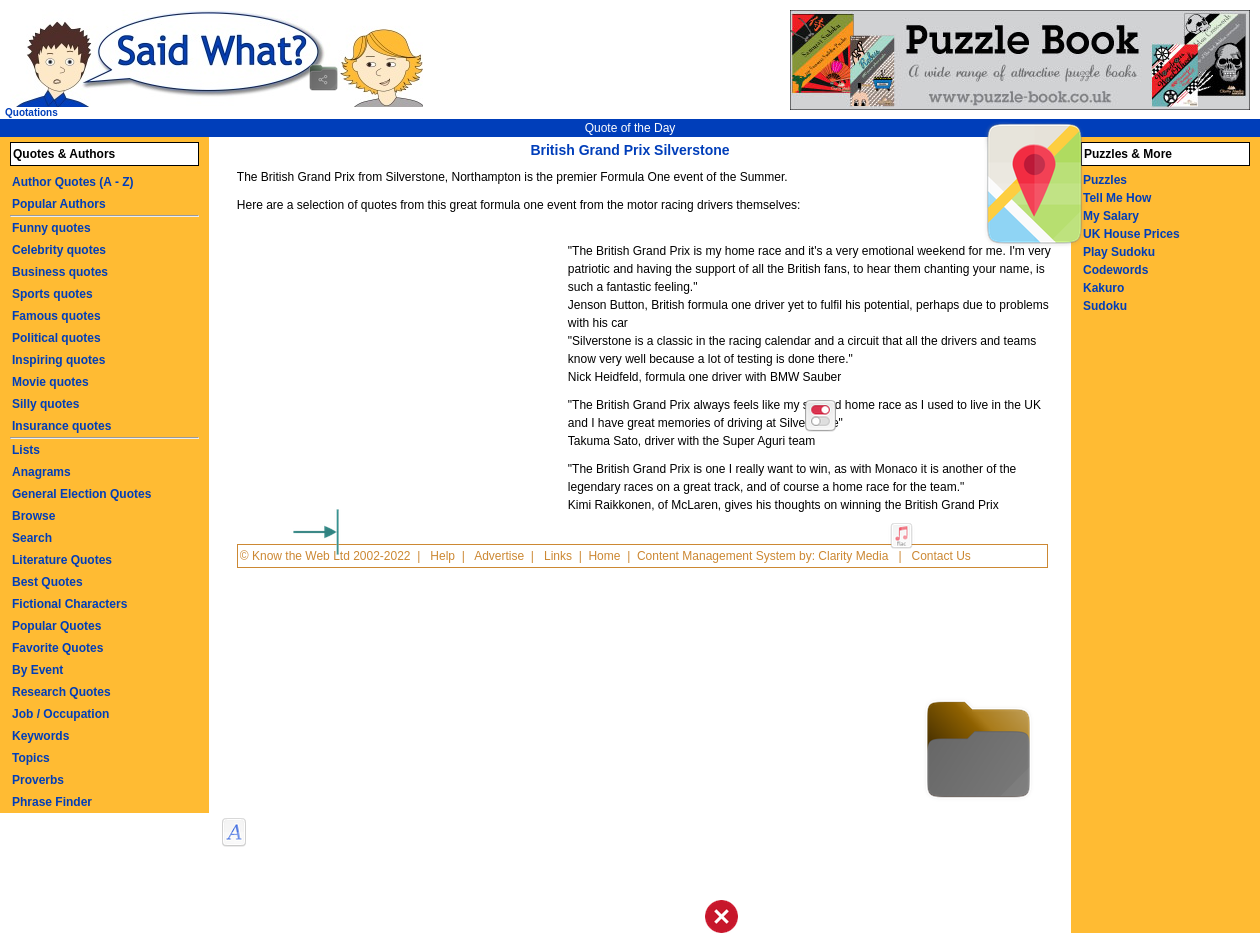  I want to click on a geo+json geographic data file, so click(1034, 183).